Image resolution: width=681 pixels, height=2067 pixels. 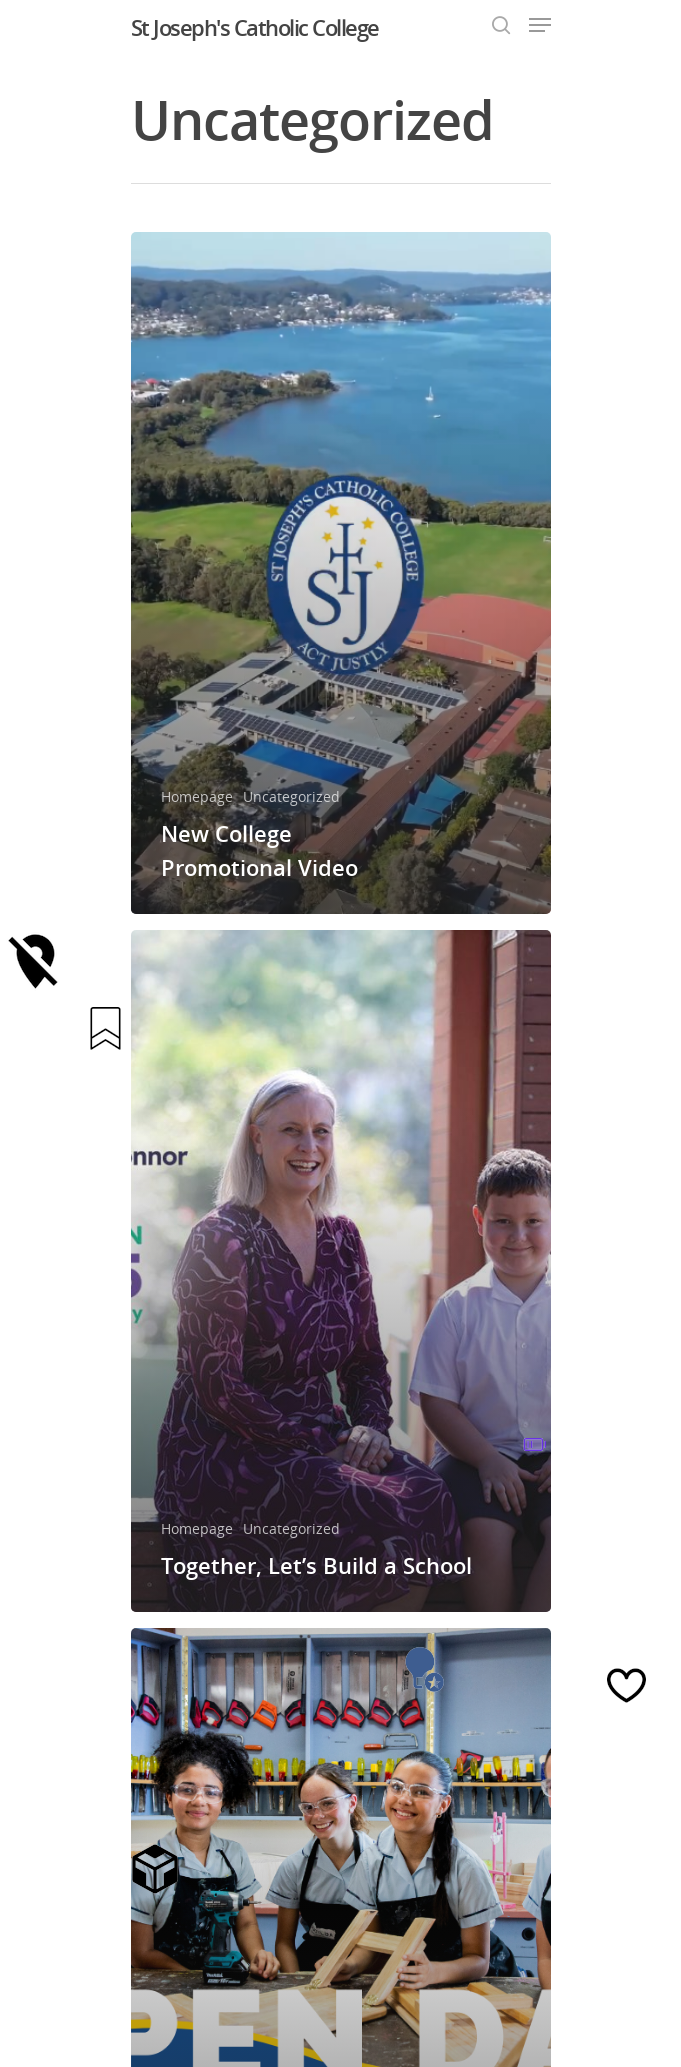 I want to click on open codesandbox development environment, so click(x=155, y=1869).